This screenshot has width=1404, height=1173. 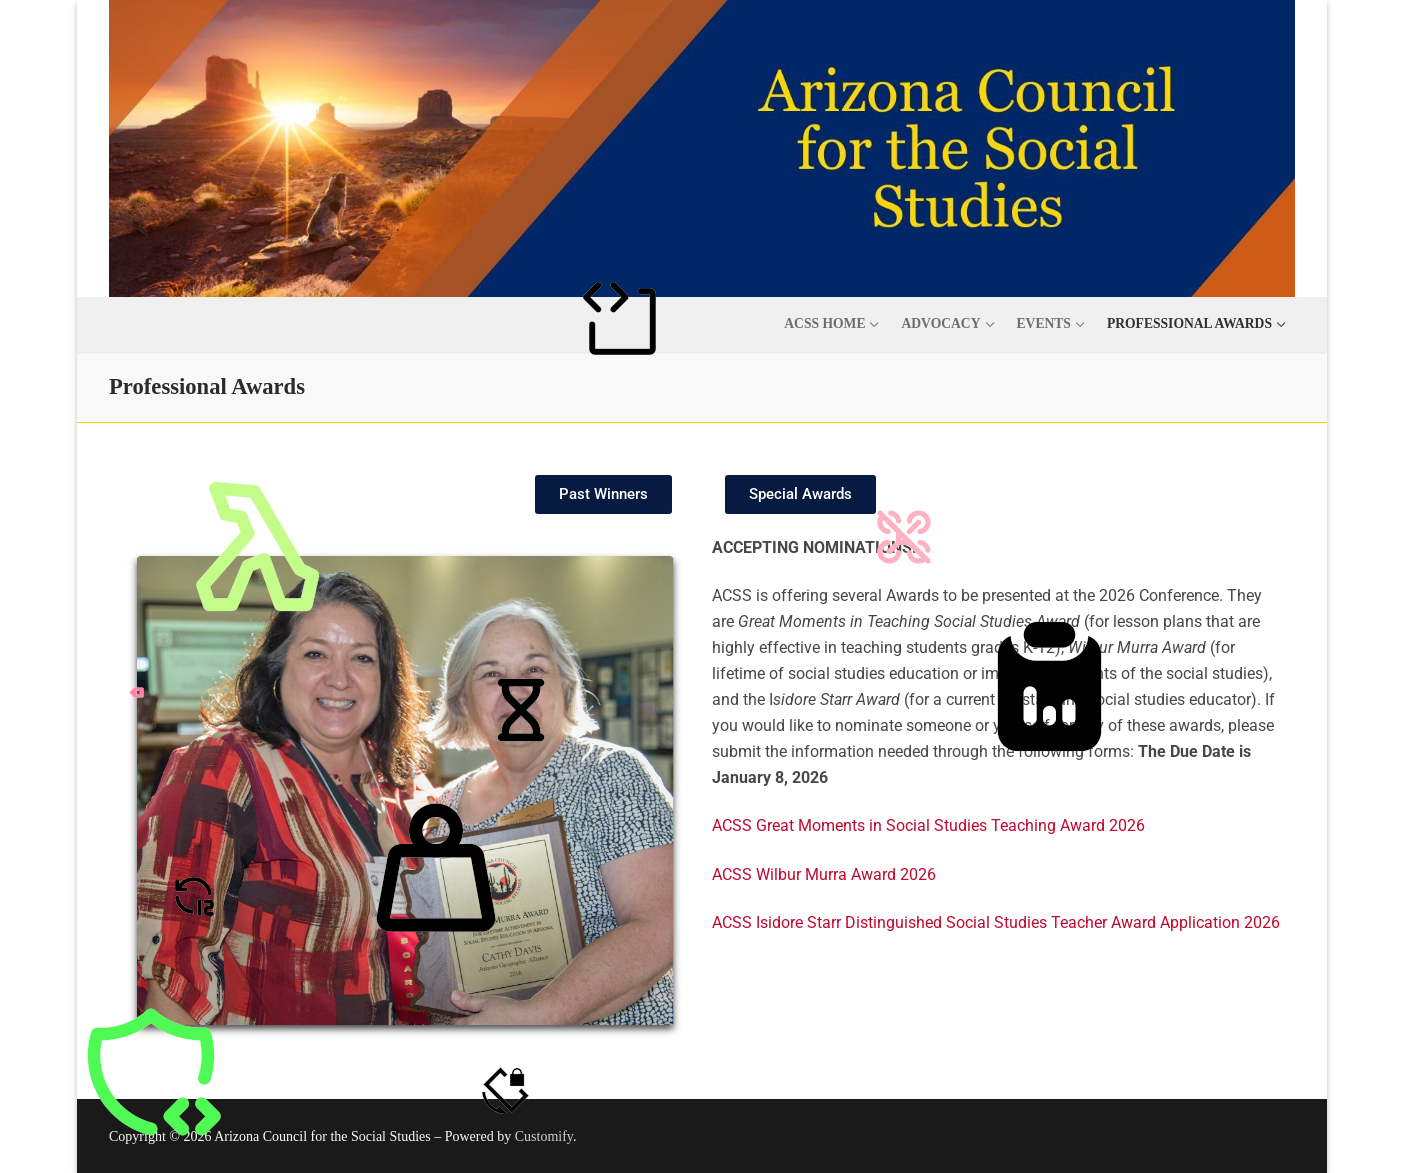 What do you see at coordinates (193, 895) in the screenshot?
I see `switch to 12-hour time format` at bounding box center [193, 895].